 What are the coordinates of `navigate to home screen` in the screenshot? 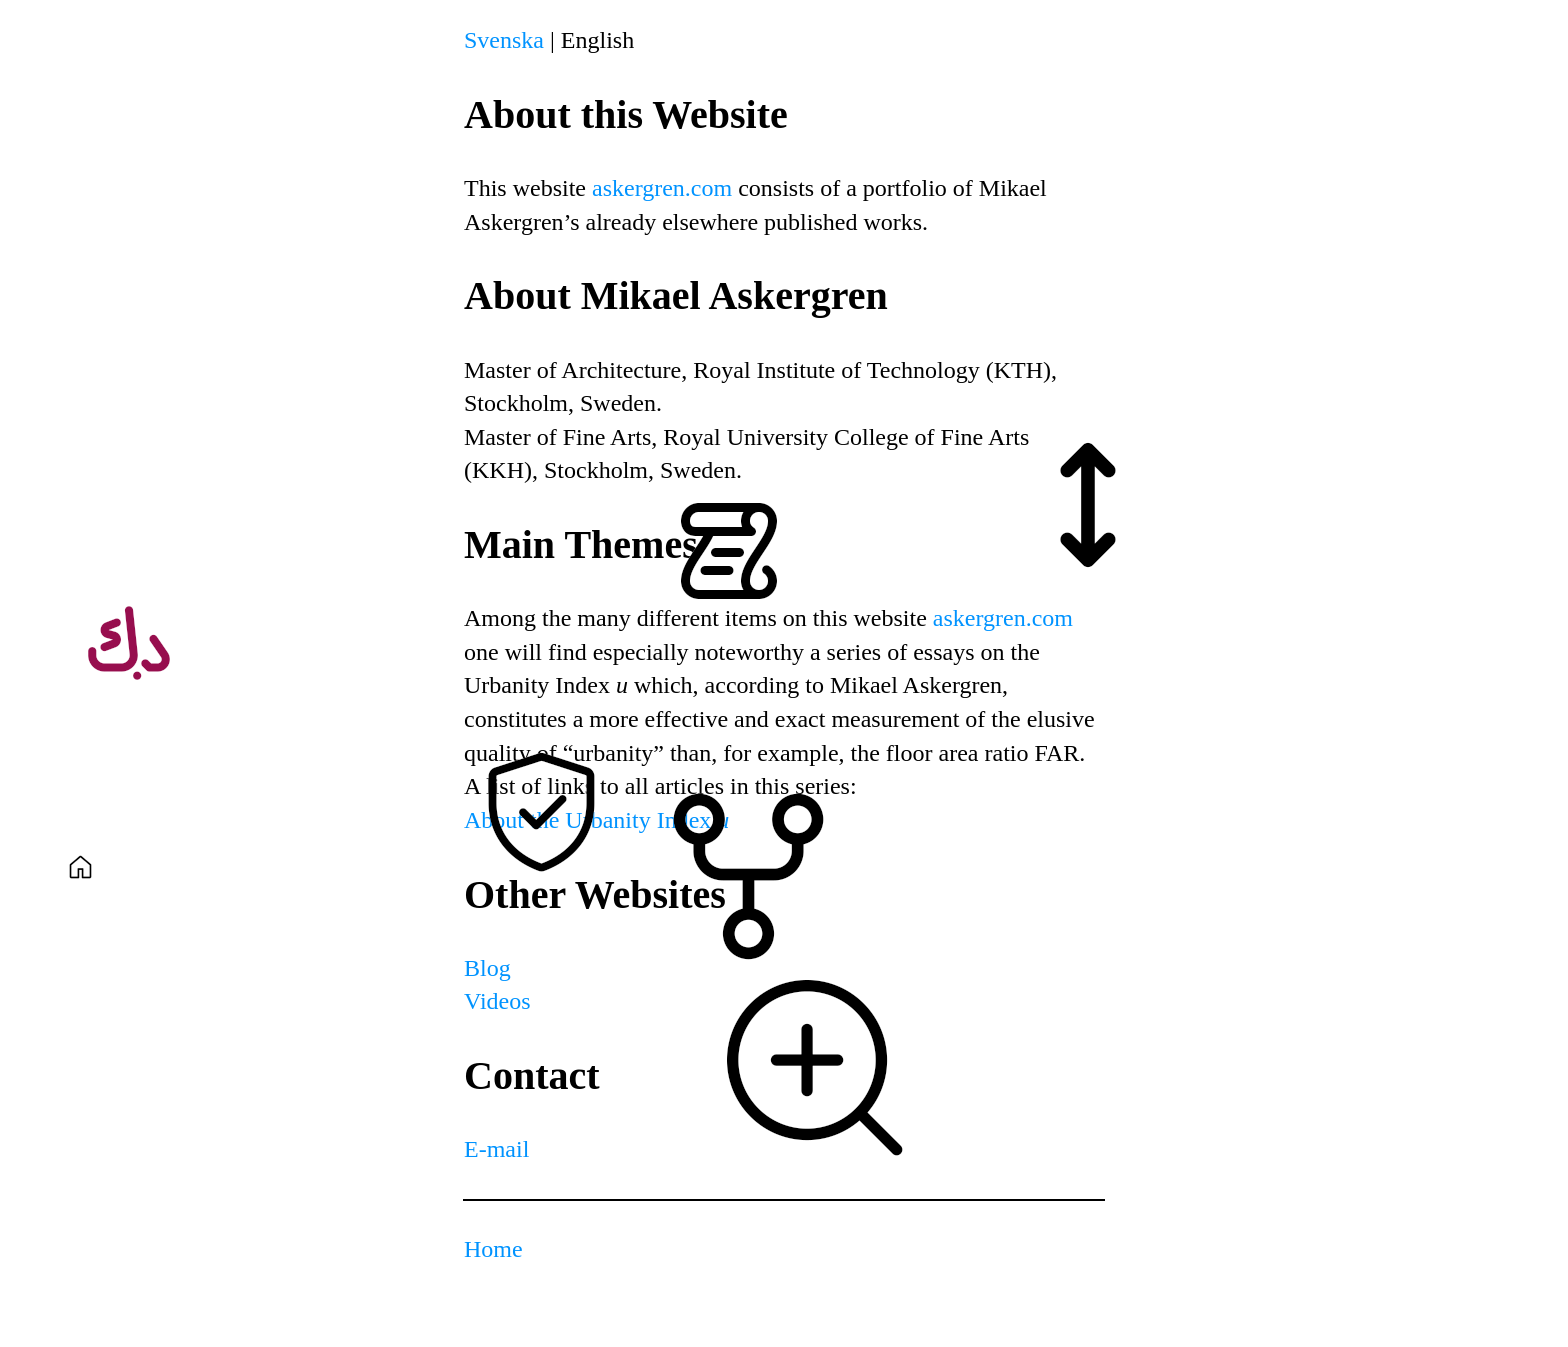 It's located at (80, 867).